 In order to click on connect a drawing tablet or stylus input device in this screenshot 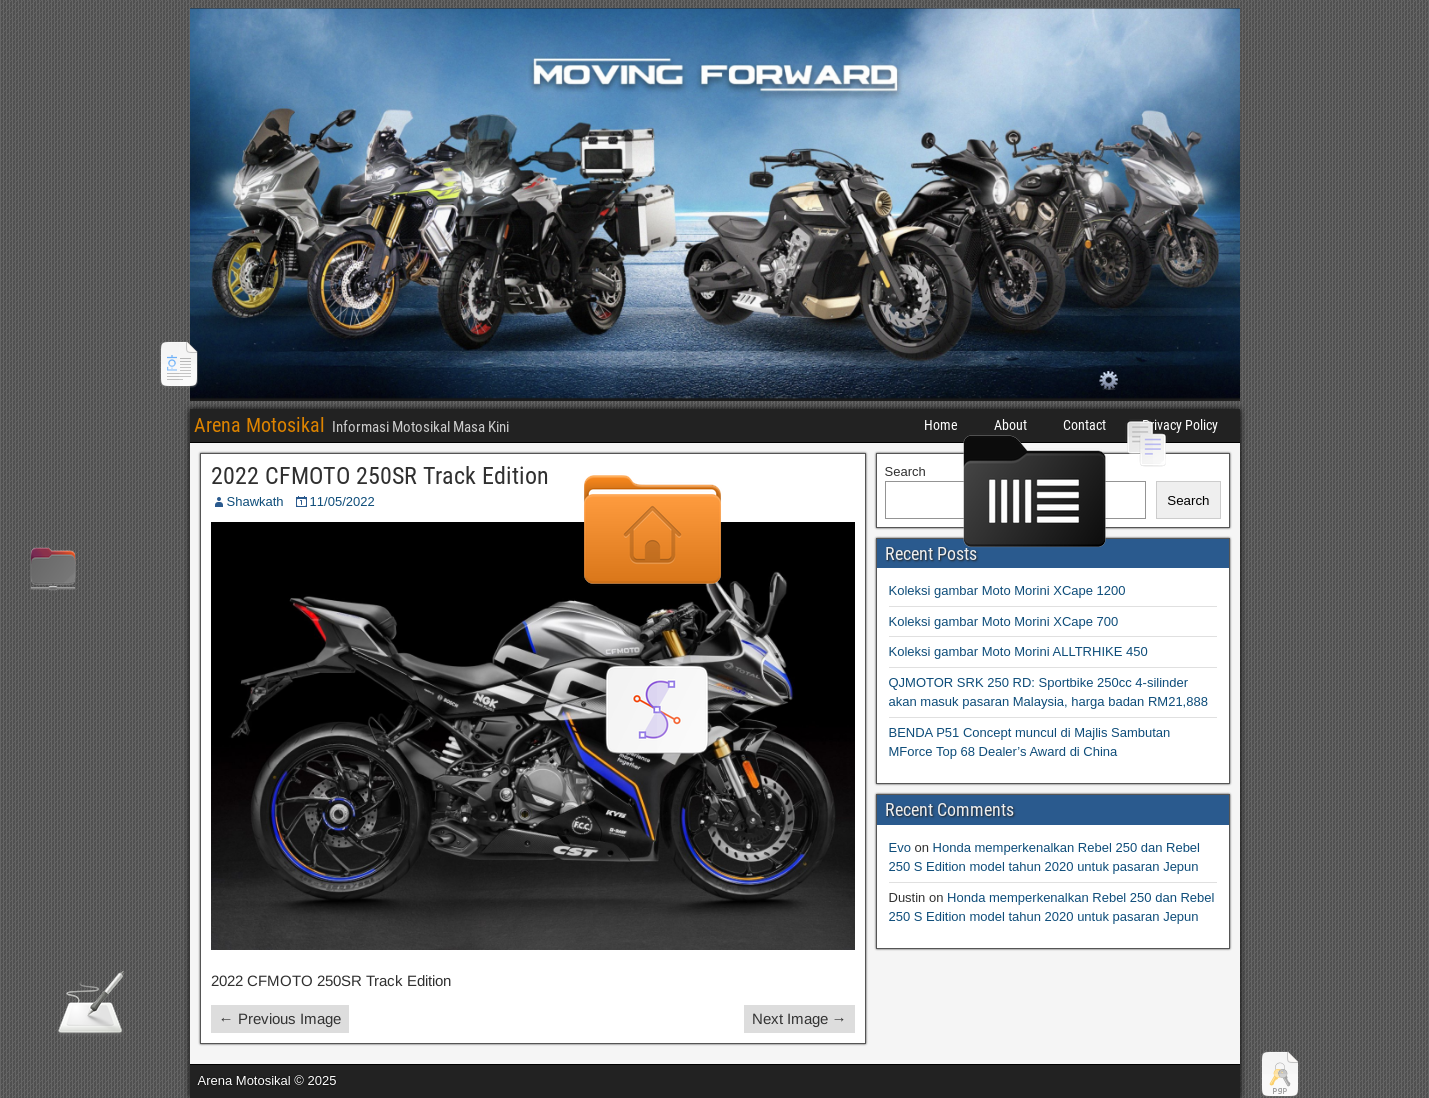, I will do `click(91, 1004)`.